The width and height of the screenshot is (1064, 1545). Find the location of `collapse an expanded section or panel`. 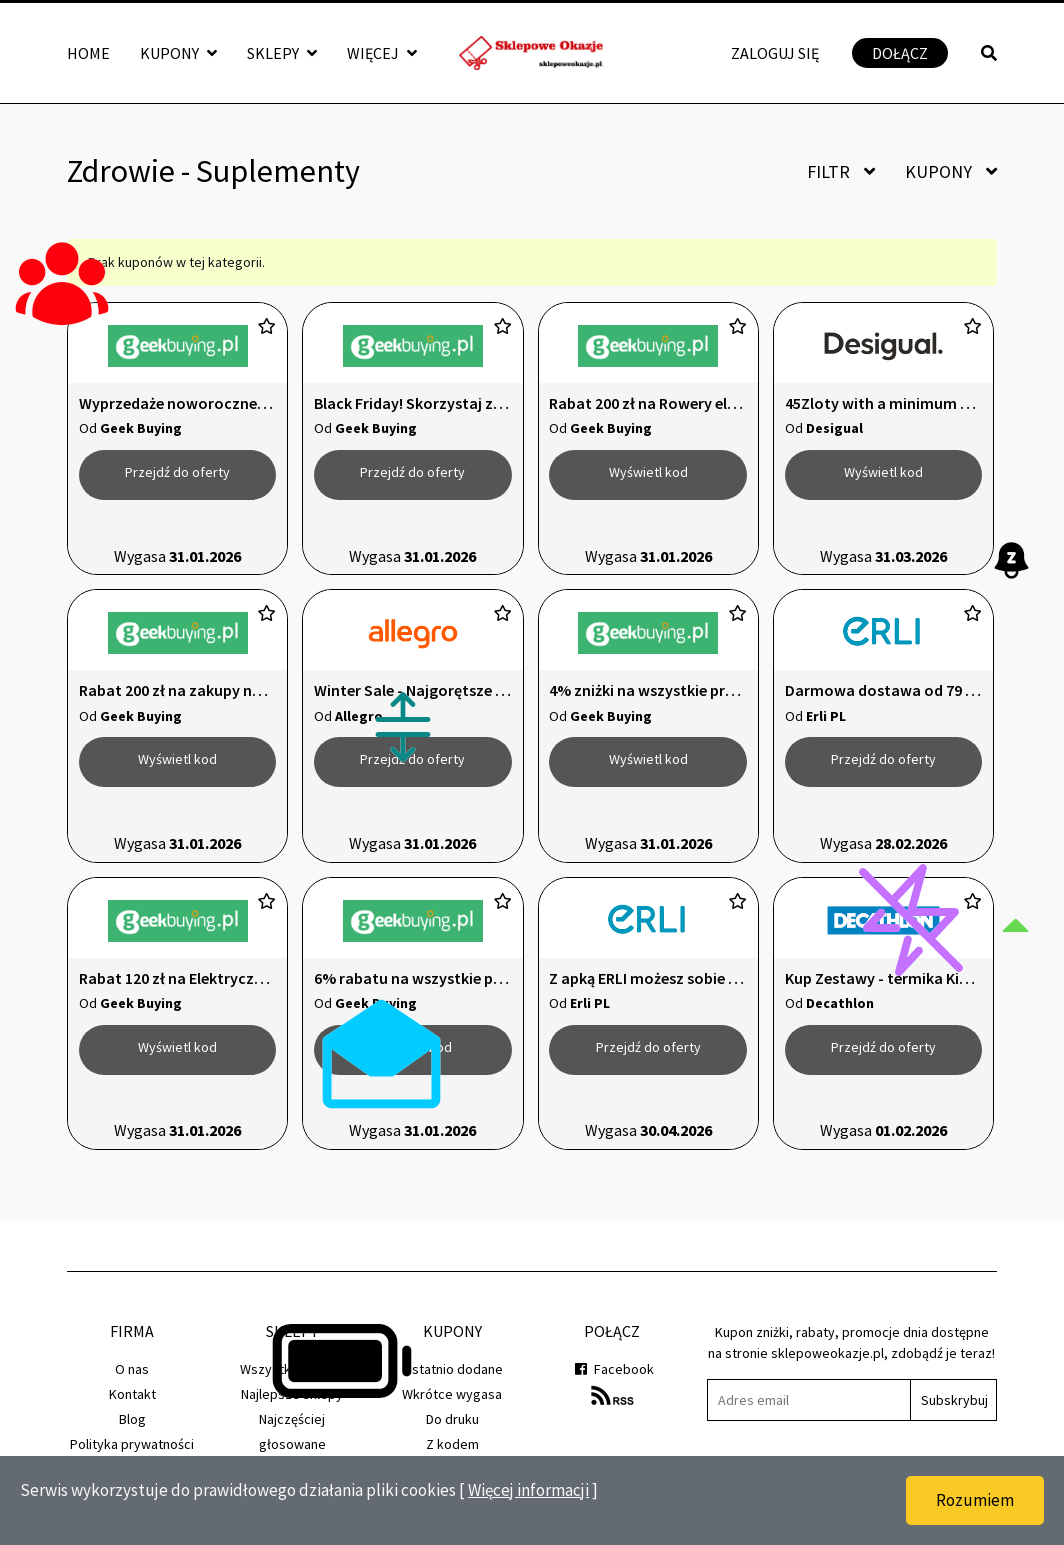

collapse an expanded section or panel is located at coordinates (1015, 925).